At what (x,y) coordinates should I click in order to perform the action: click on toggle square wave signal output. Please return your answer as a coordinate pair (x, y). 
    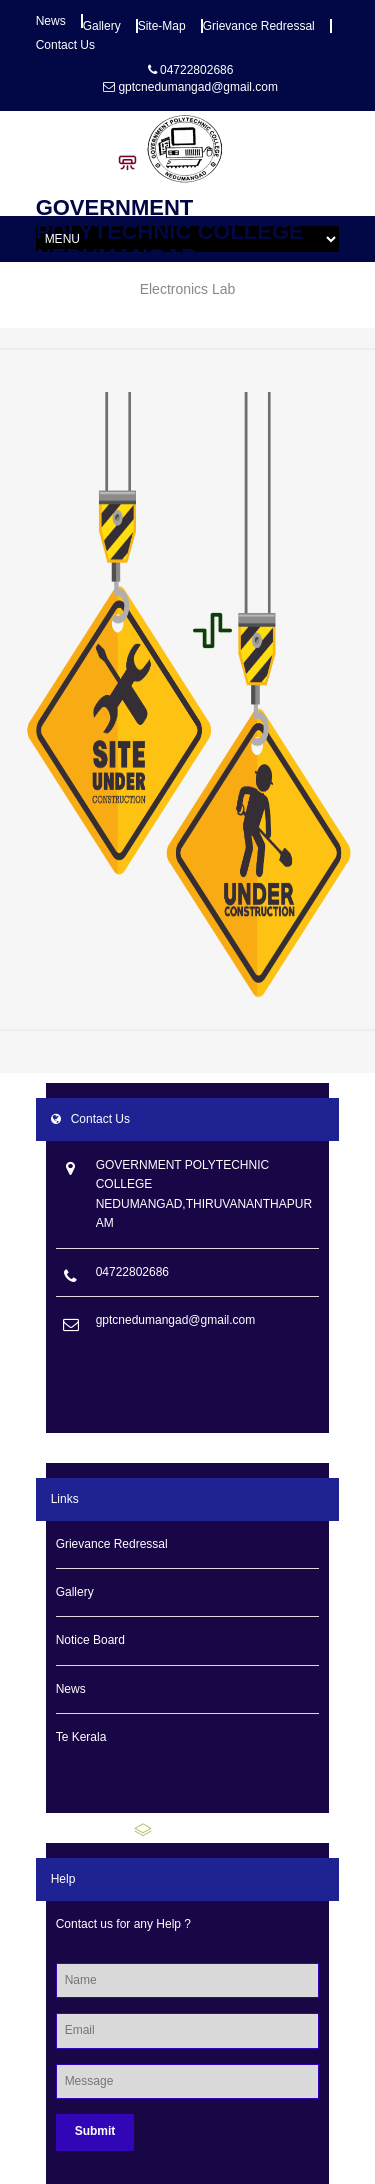
    Looking at the image, I should click on (212, 630).